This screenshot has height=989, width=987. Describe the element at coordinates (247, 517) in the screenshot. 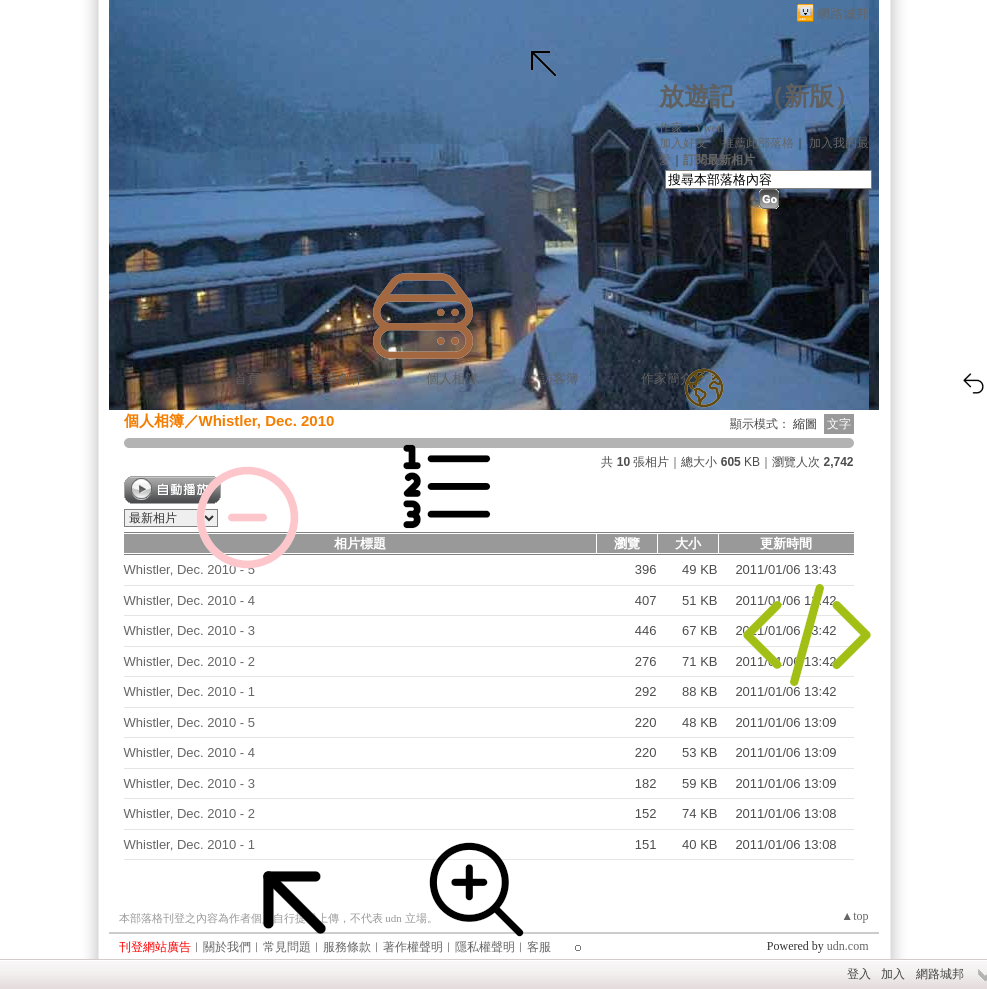

I see `remove an item from a list or cart` at that location.